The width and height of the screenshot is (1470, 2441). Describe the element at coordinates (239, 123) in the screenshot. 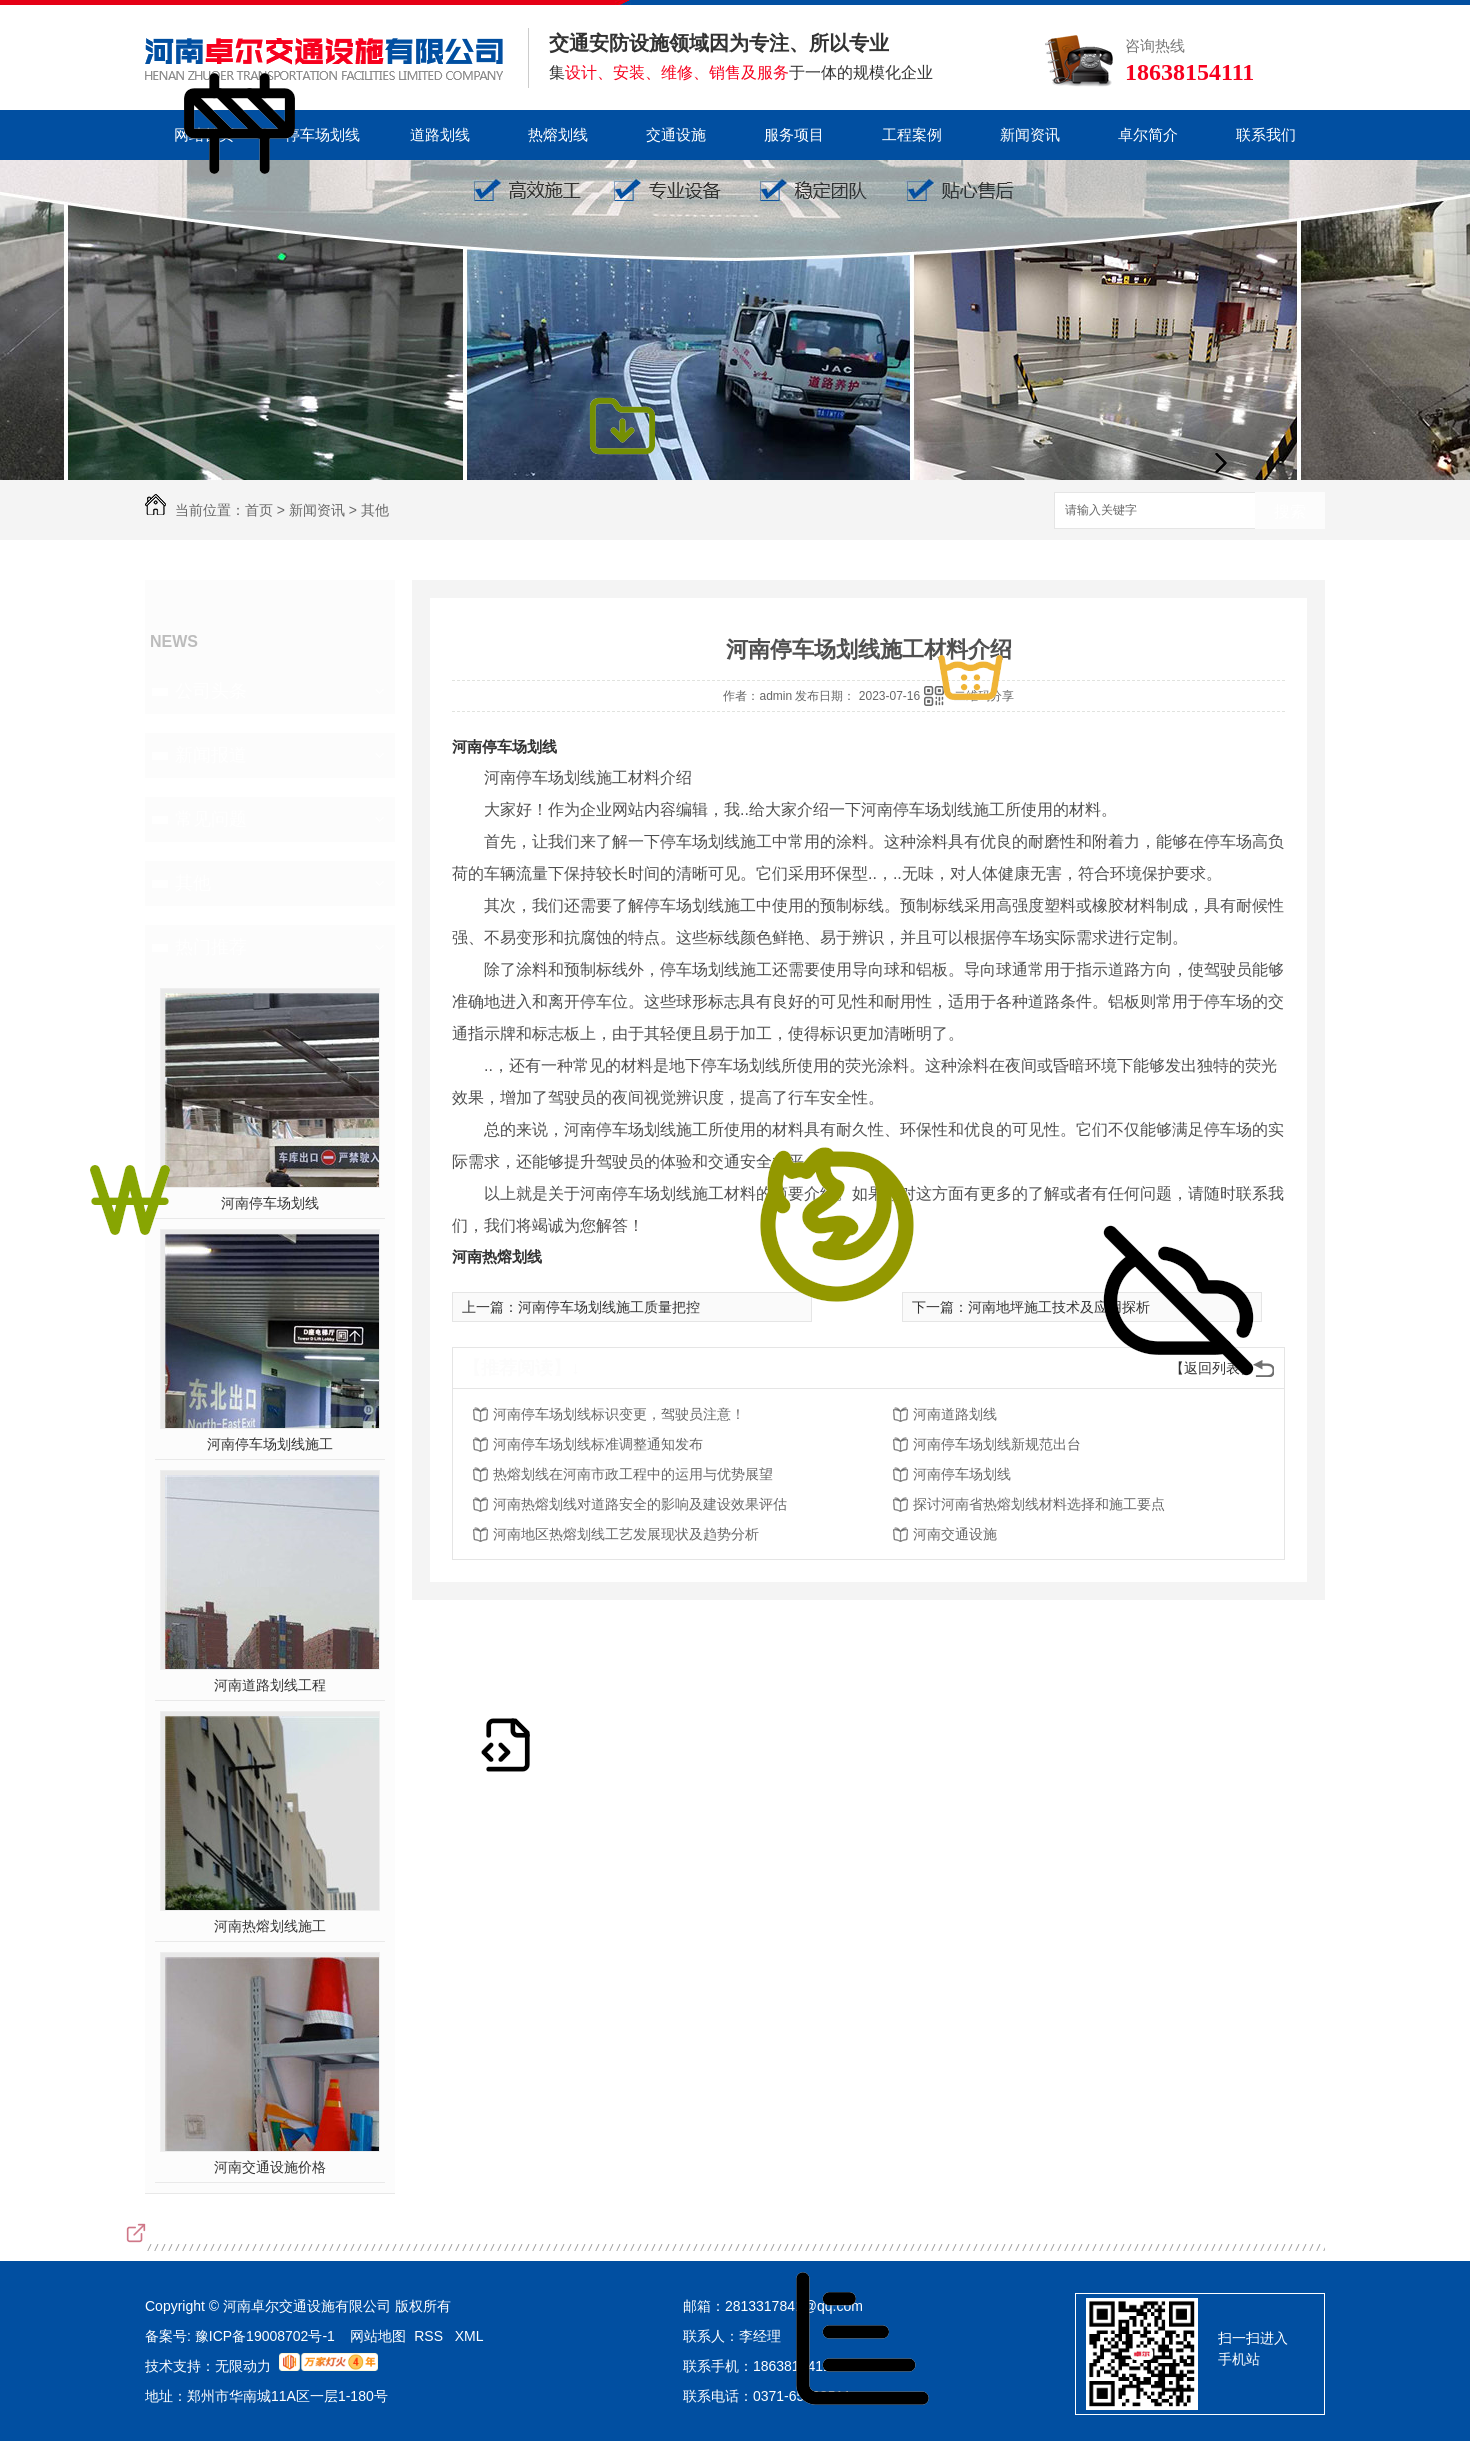

I see `indicates a page or feature under construction` at that location.